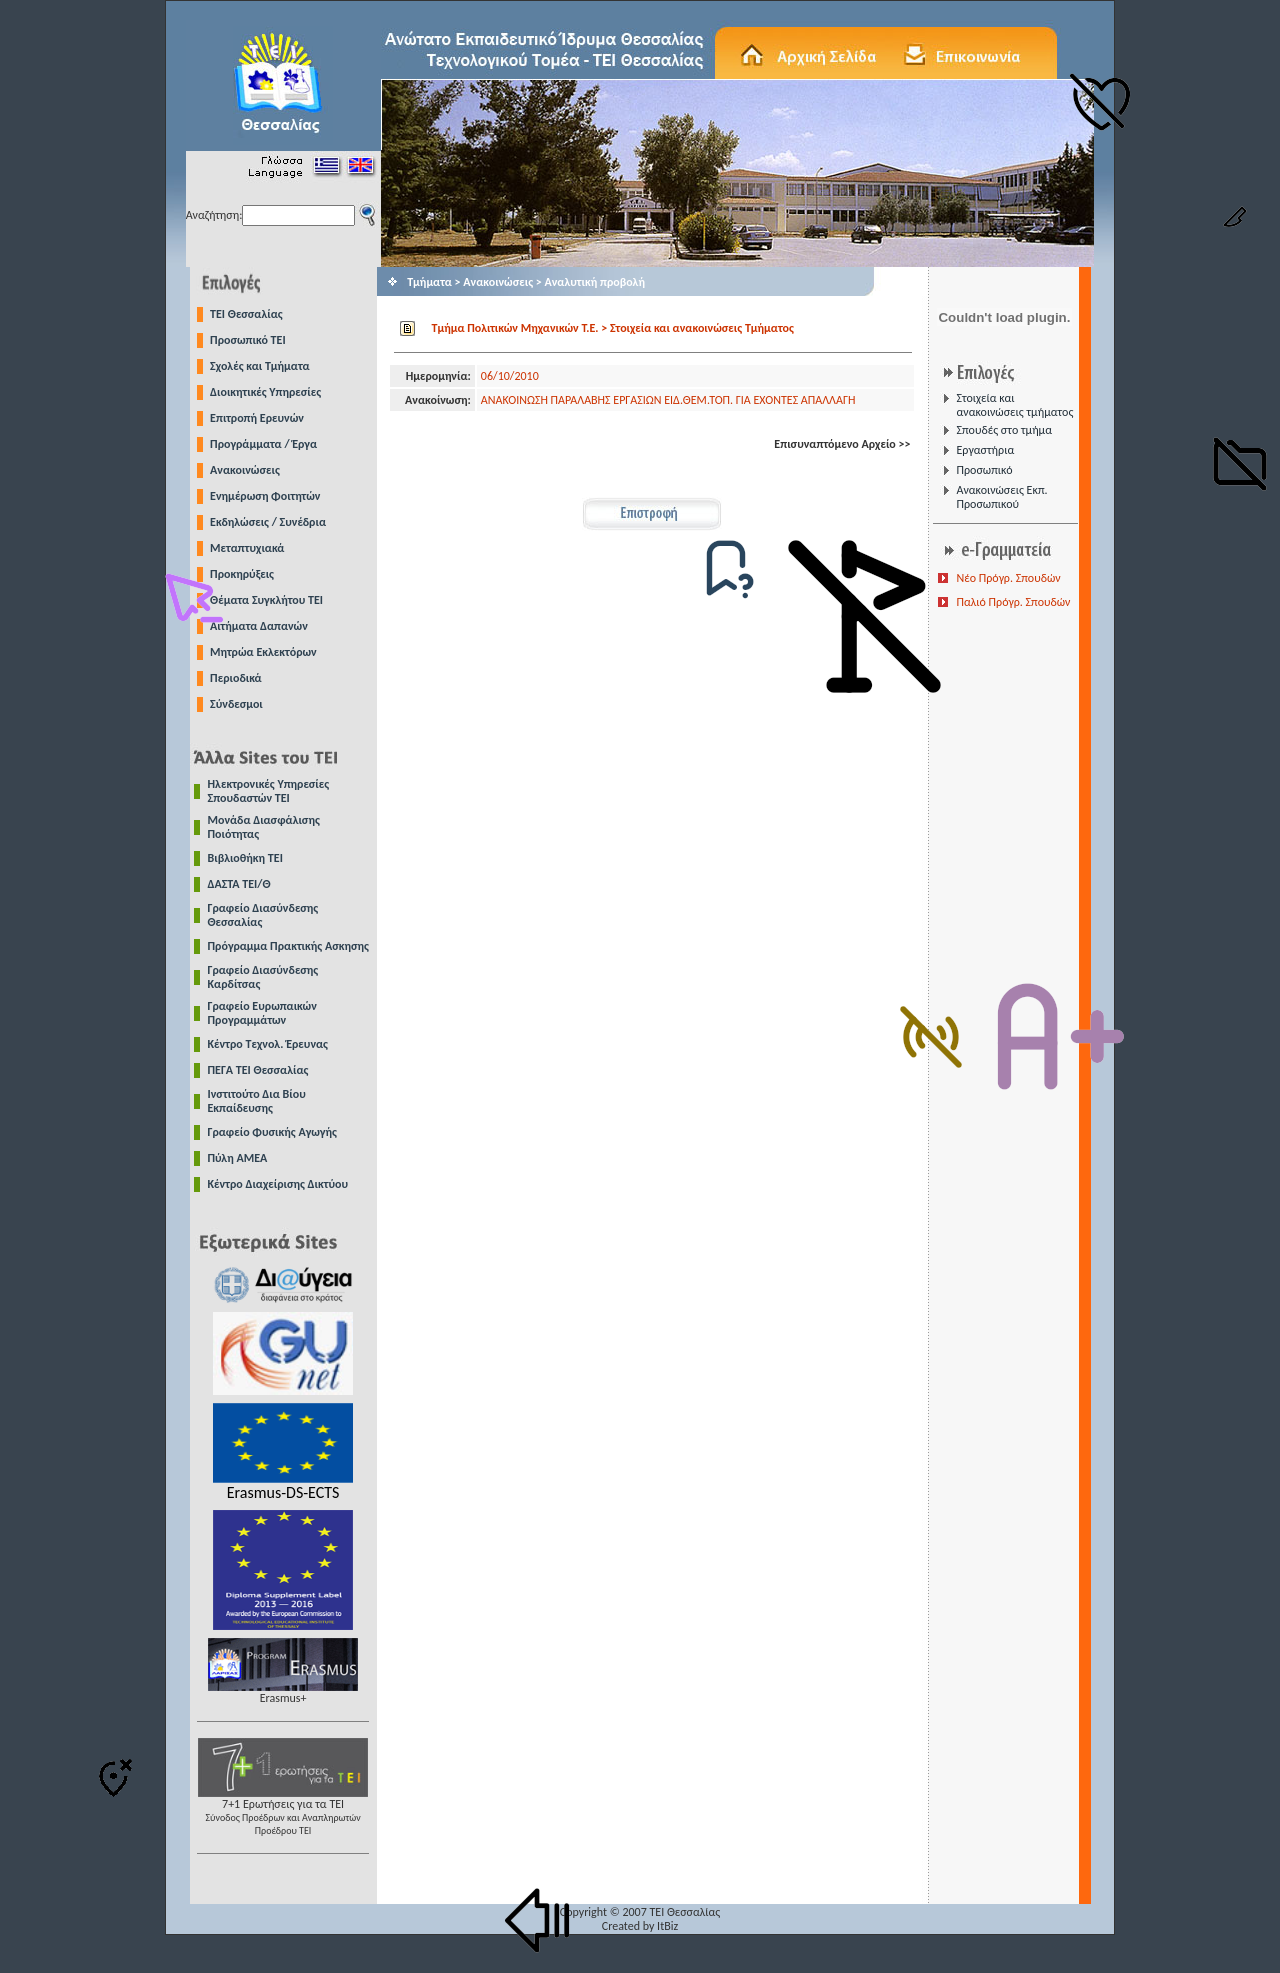 The width and height of the screenshot is (1280, 1973). Describe the element at coordinates (191, 599) in the screenshot. I see `remove a cursor or pointer` at that location.